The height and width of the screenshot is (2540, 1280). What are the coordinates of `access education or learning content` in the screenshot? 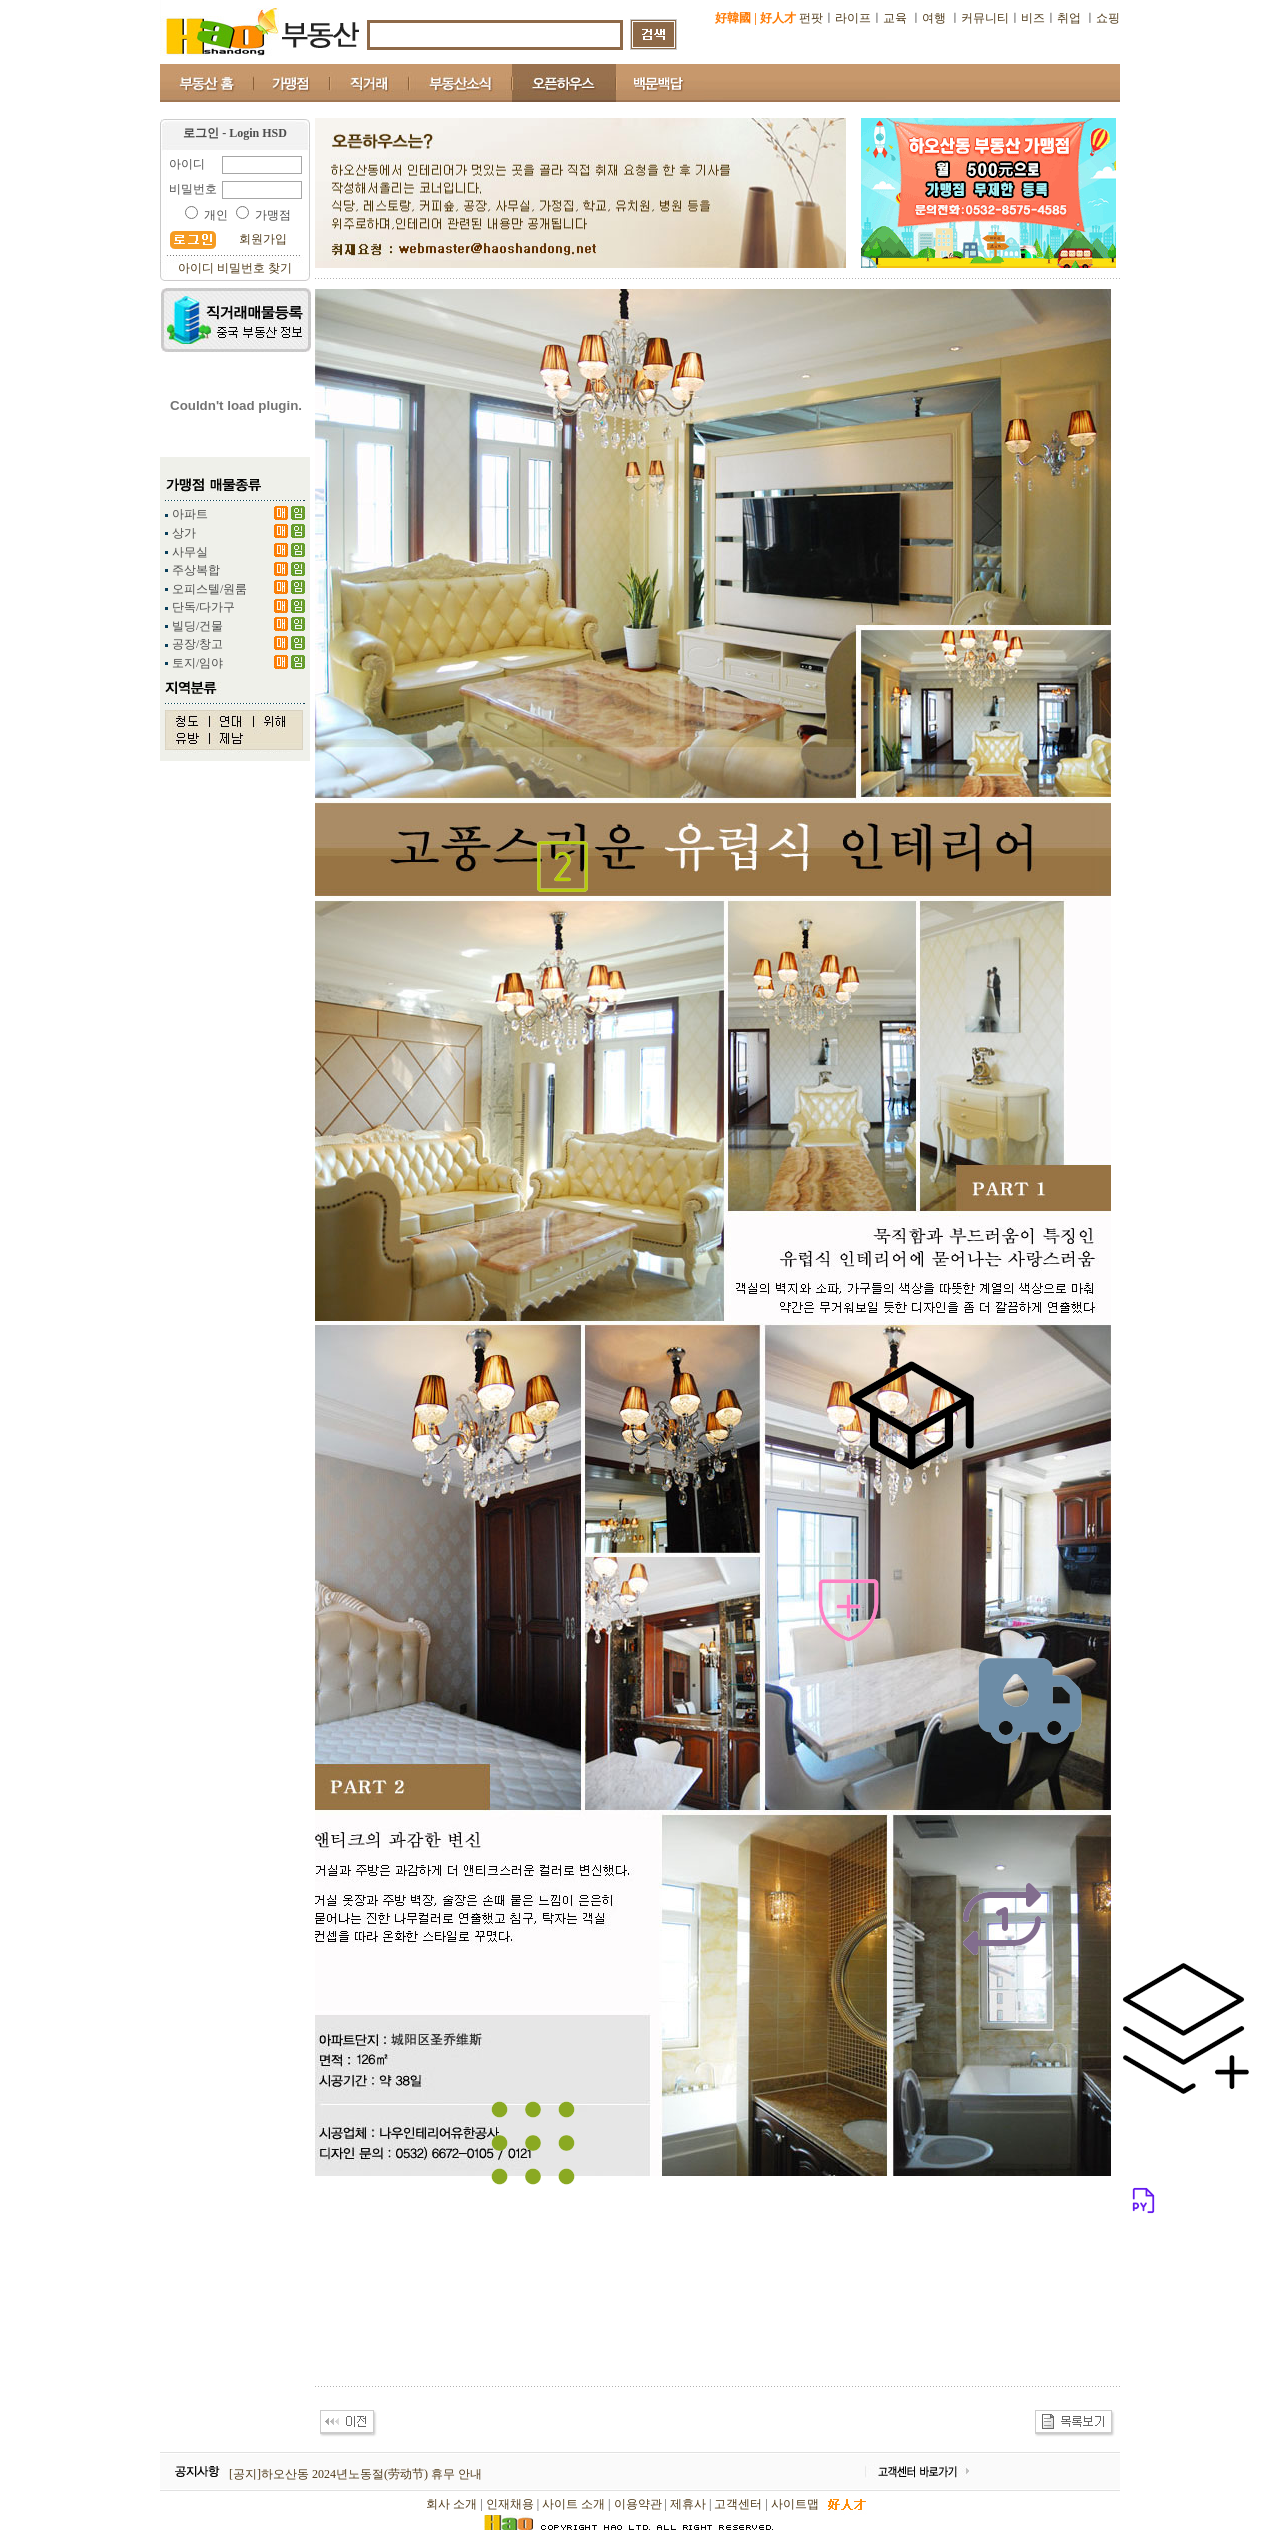 It's located at (911, 1415).